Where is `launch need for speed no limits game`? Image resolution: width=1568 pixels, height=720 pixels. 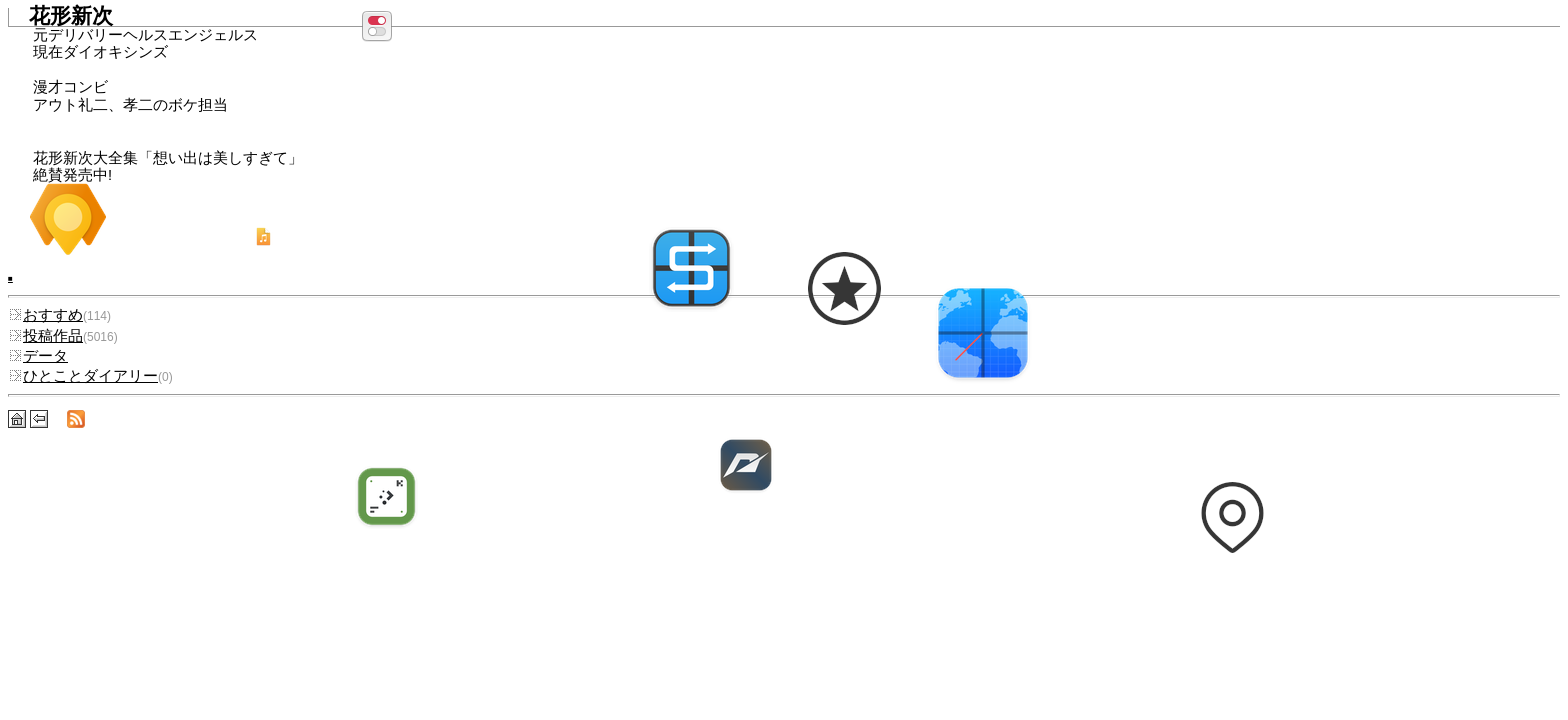
launch need for speed no limits game is located at coordinates (746, 465).